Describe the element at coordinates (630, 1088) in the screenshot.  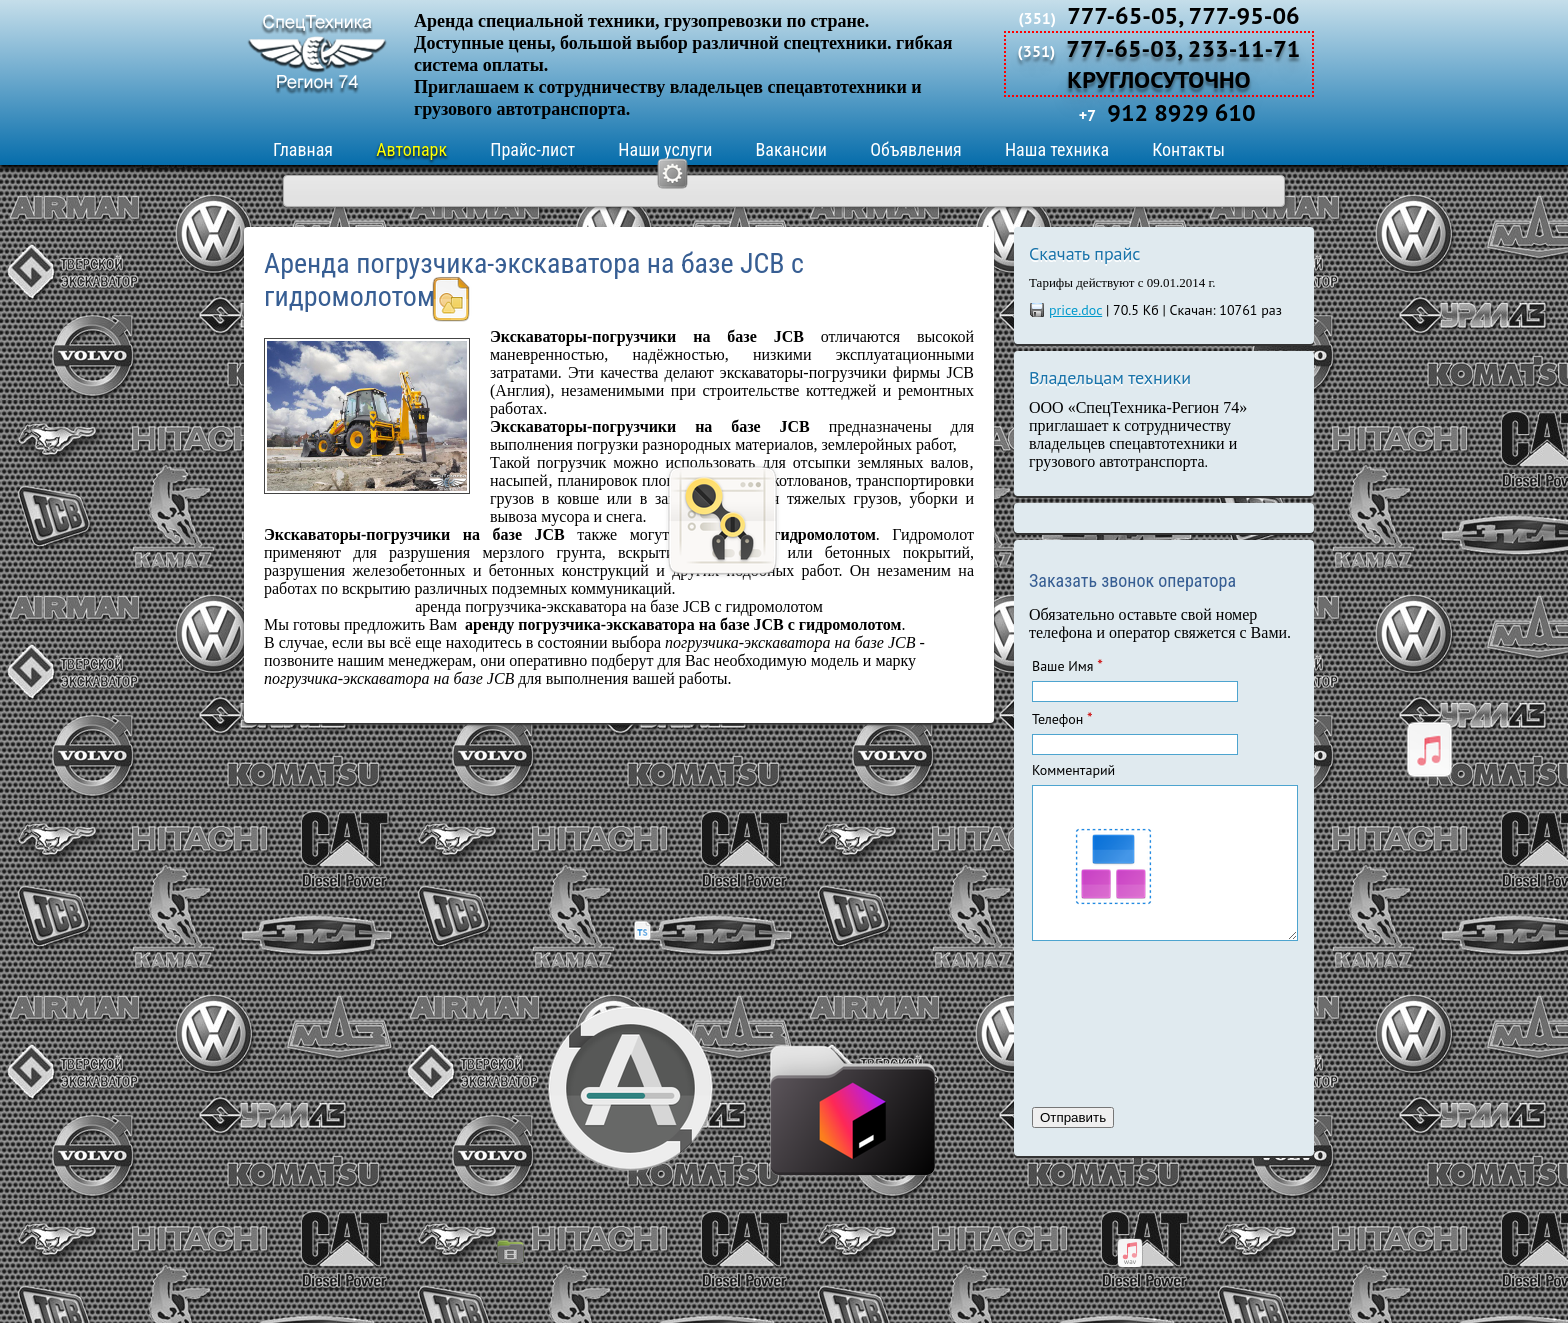
I see `open the software update manager` at that location.